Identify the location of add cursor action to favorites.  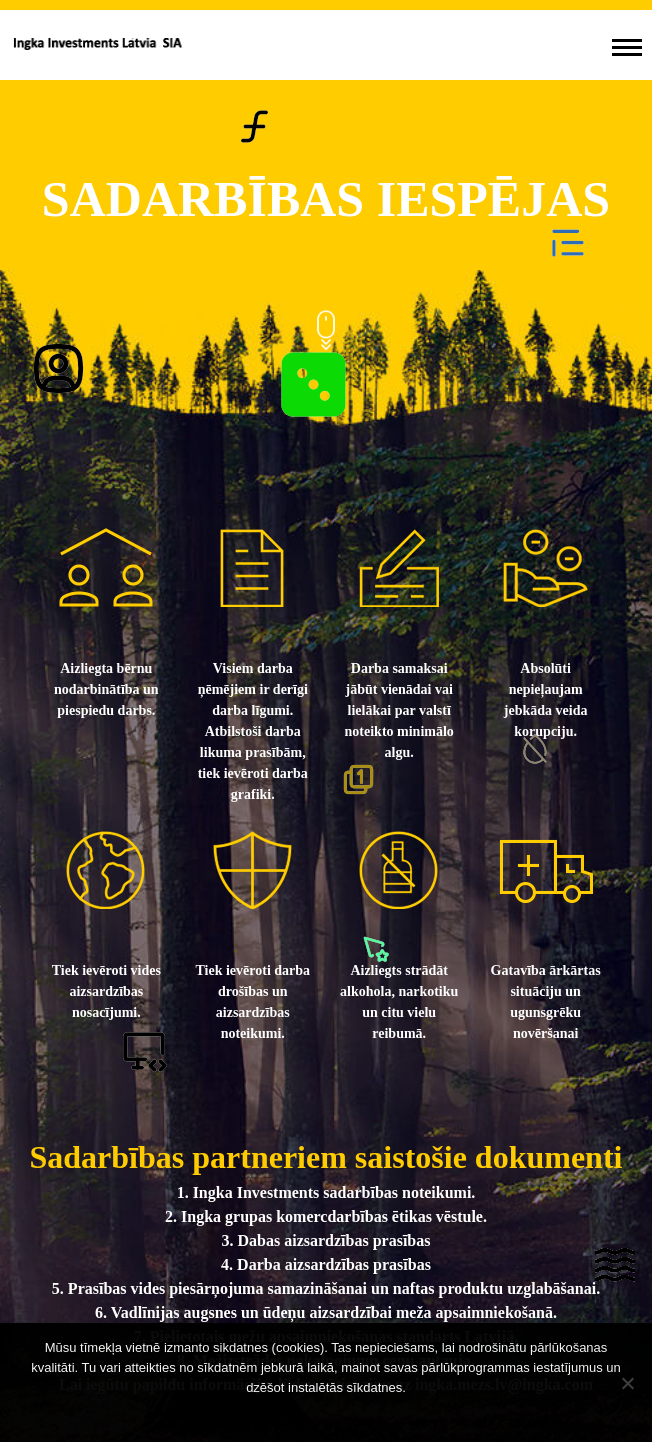
(375, 948).